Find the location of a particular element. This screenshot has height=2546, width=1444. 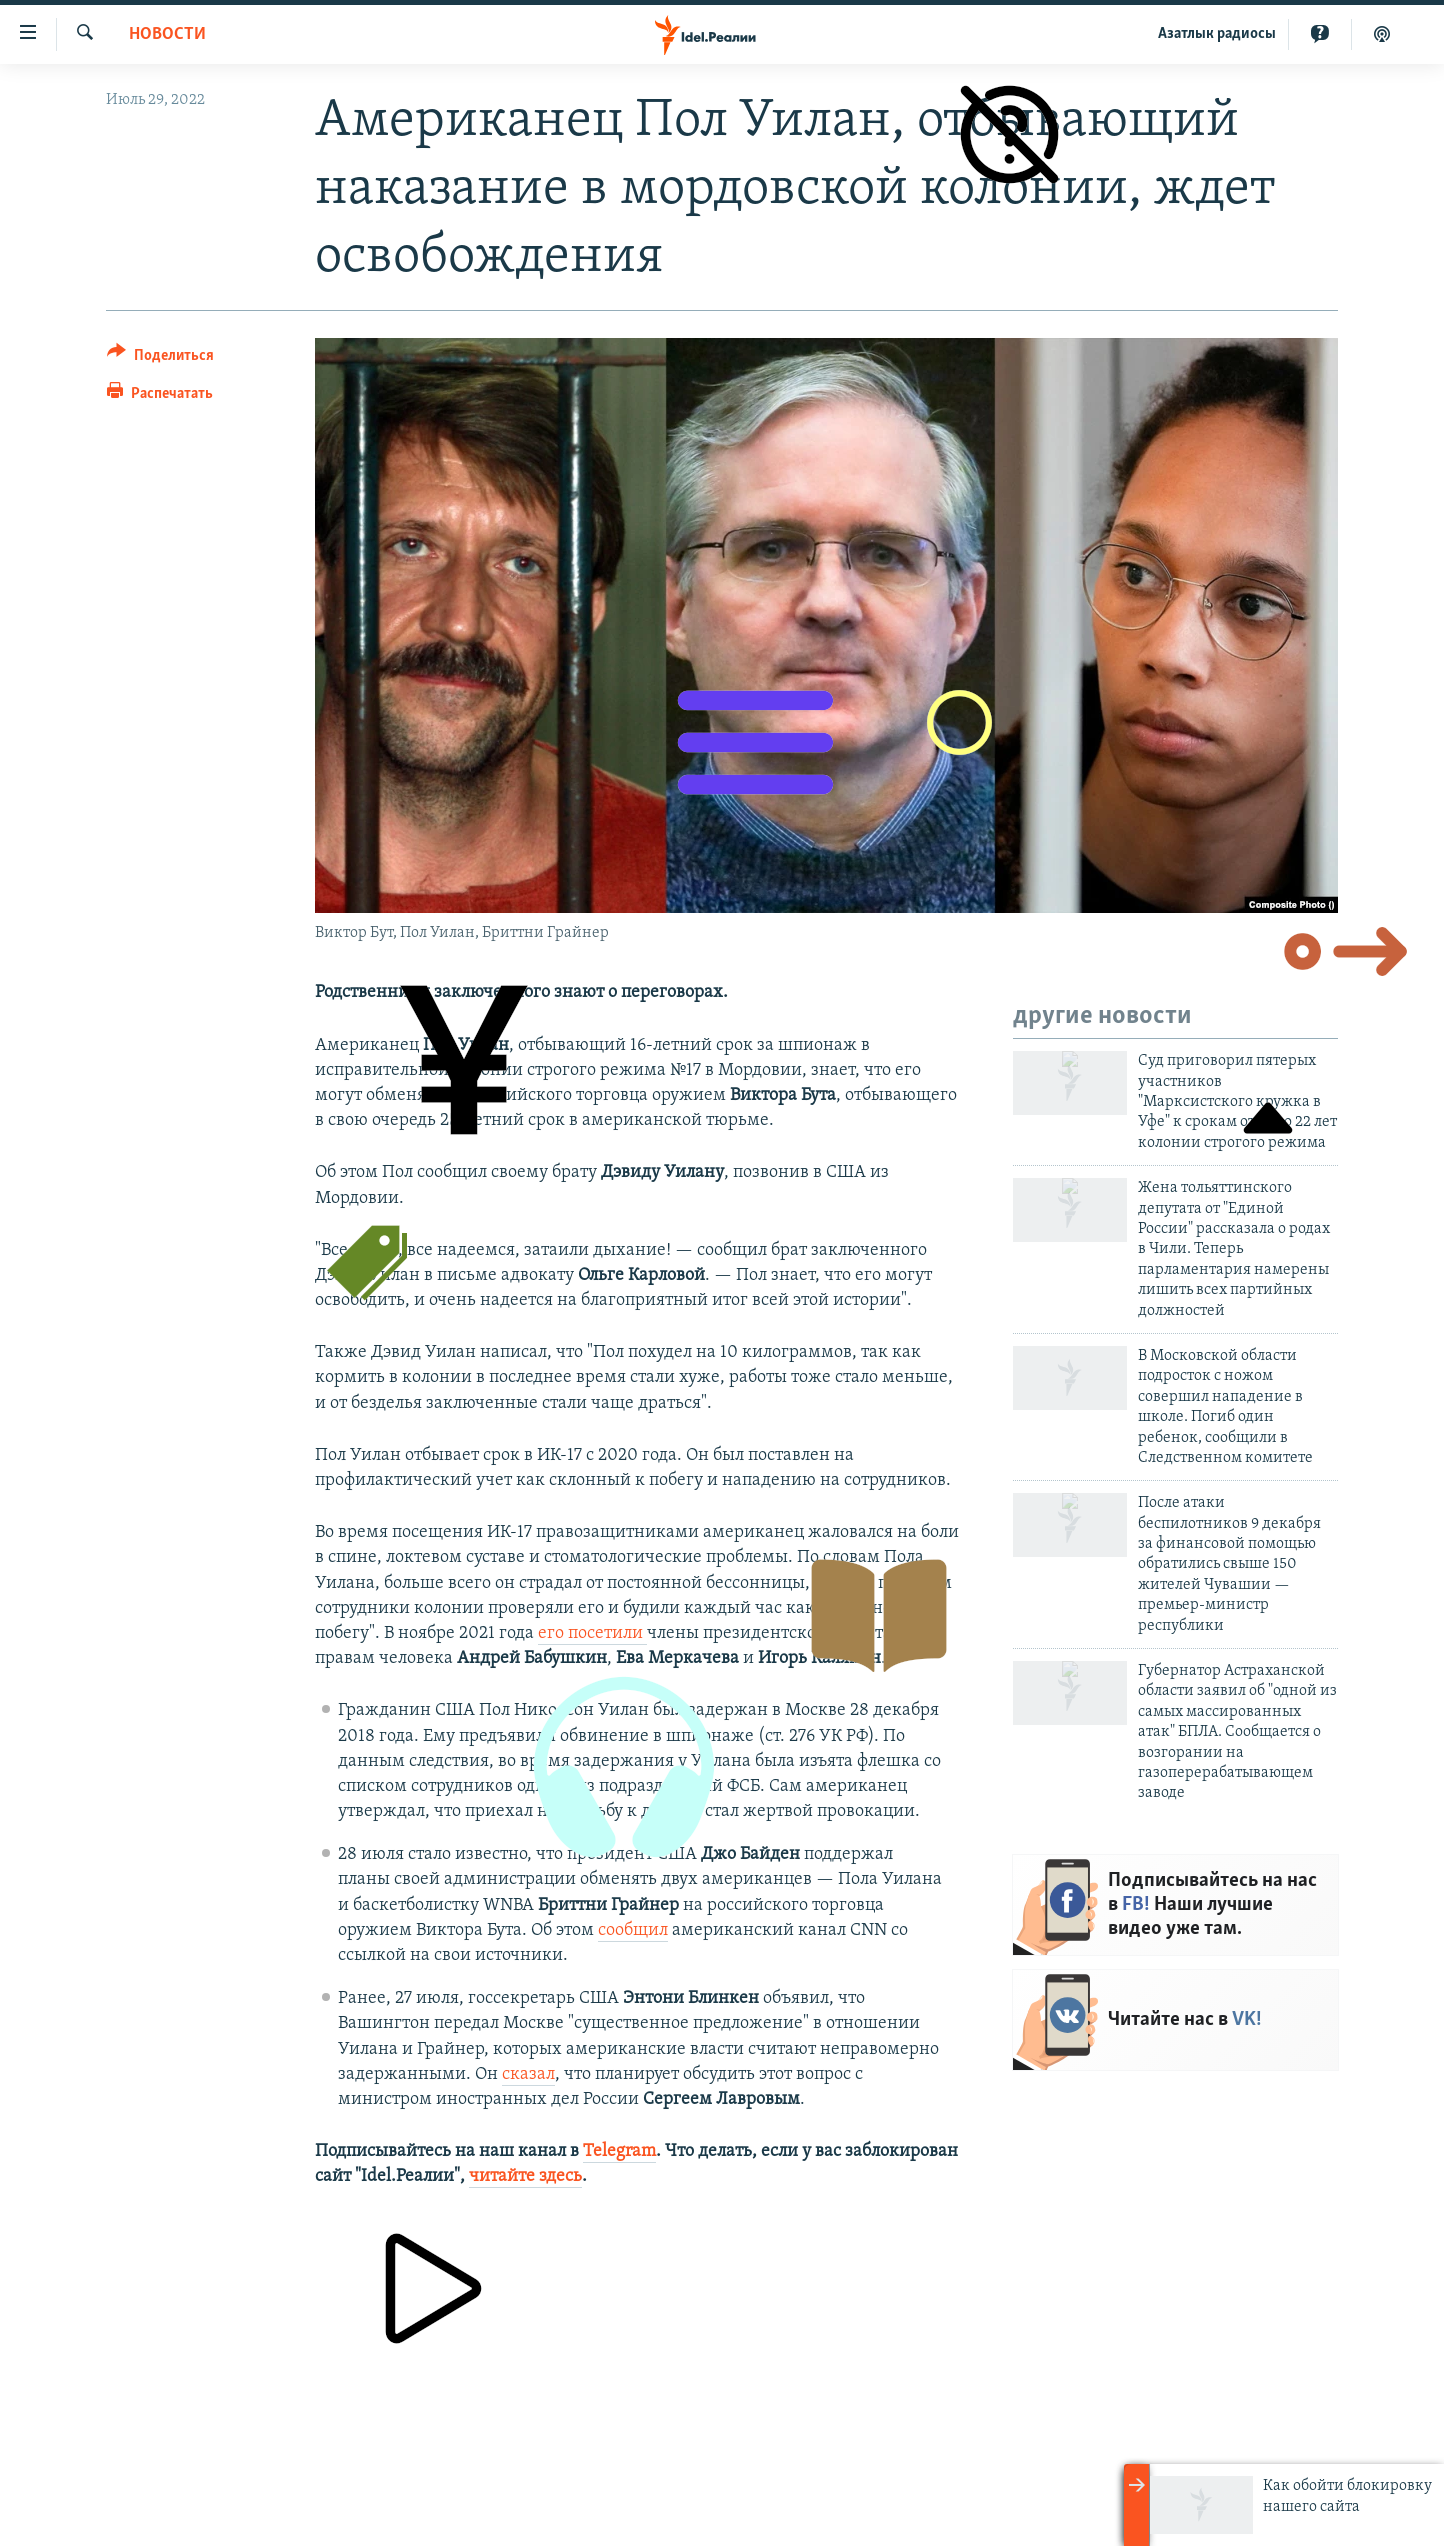

help or support is currently unavailable is located at coordinates (1009, 134).